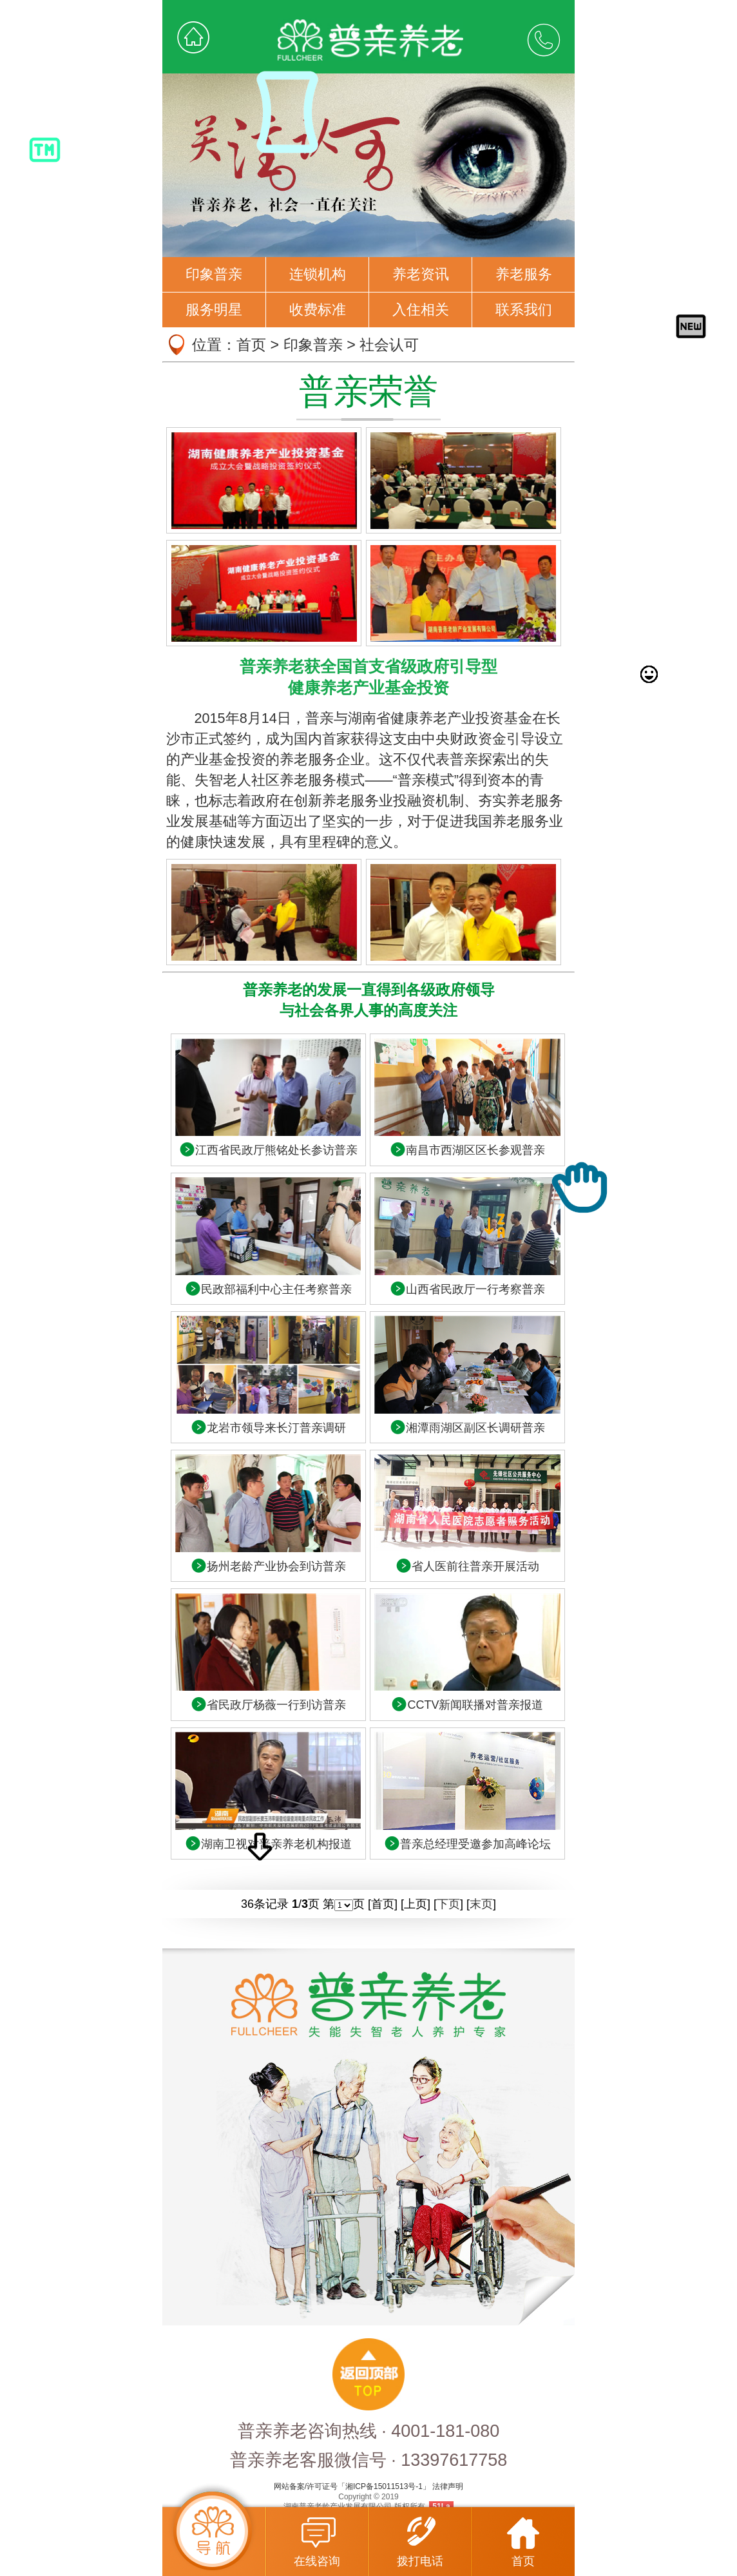 Image resolution: width=737 pixels, height=2576 pixels. I want to click on sort items alphabetically from Z to A, so click(495, 1226).